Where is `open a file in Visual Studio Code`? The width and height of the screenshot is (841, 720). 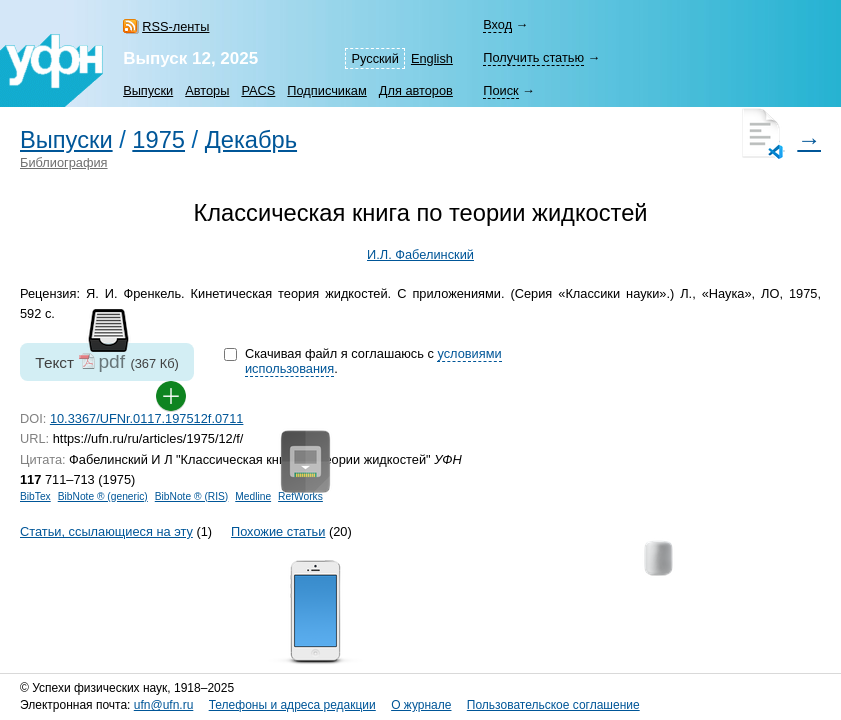
open a file in Visual Studio Code is located at coordinates (761, 134).